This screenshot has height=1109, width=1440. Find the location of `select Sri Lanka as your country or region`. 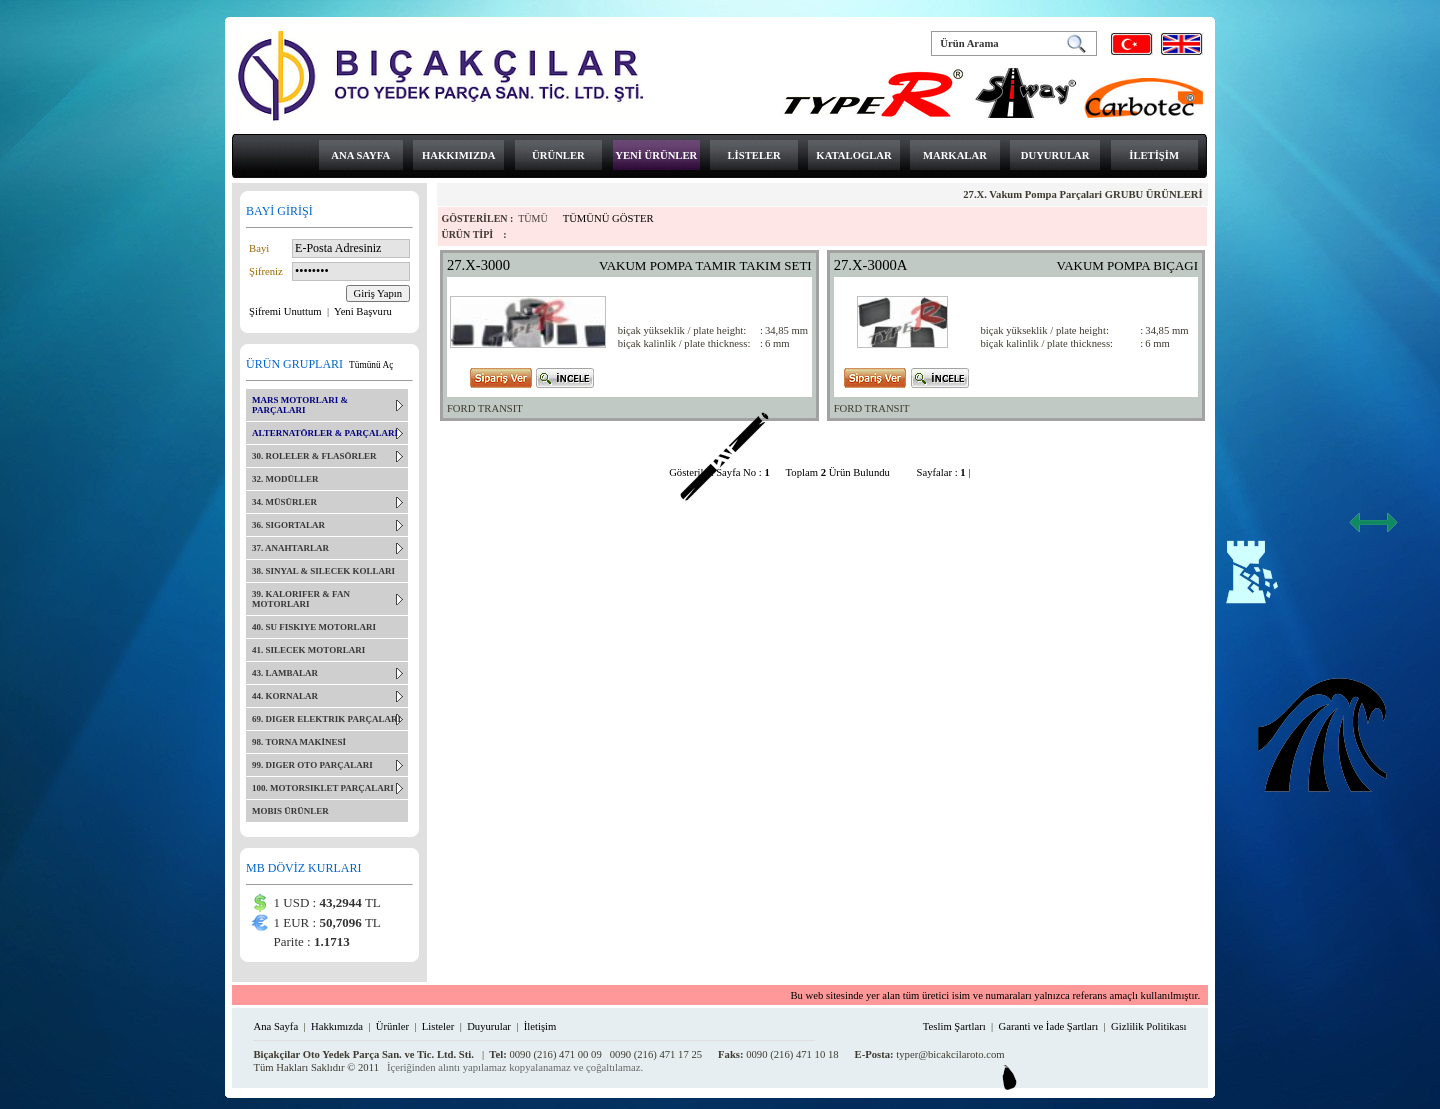

select Sri Lanka as your country or region is located at coordinates (1009, 1077).